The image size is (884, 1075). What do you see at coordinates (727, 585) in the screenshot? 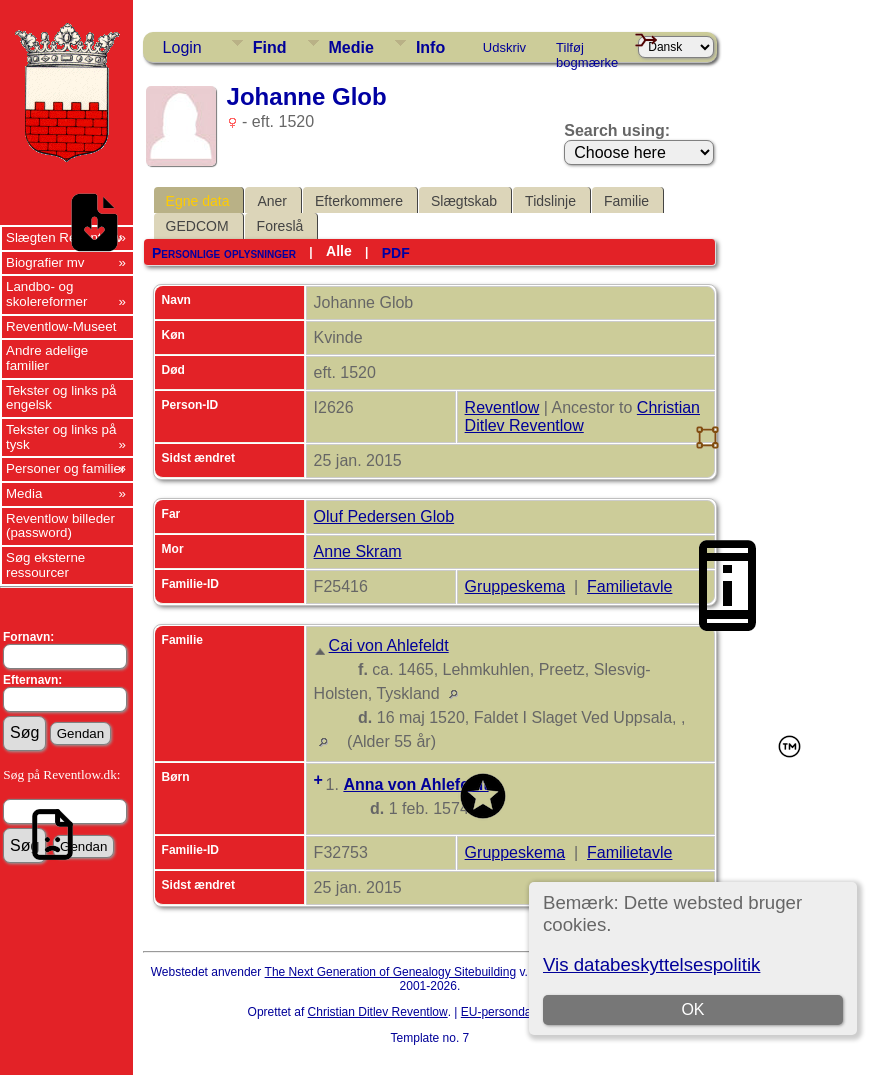
I see `view device information` at bounding box center [727, 585].